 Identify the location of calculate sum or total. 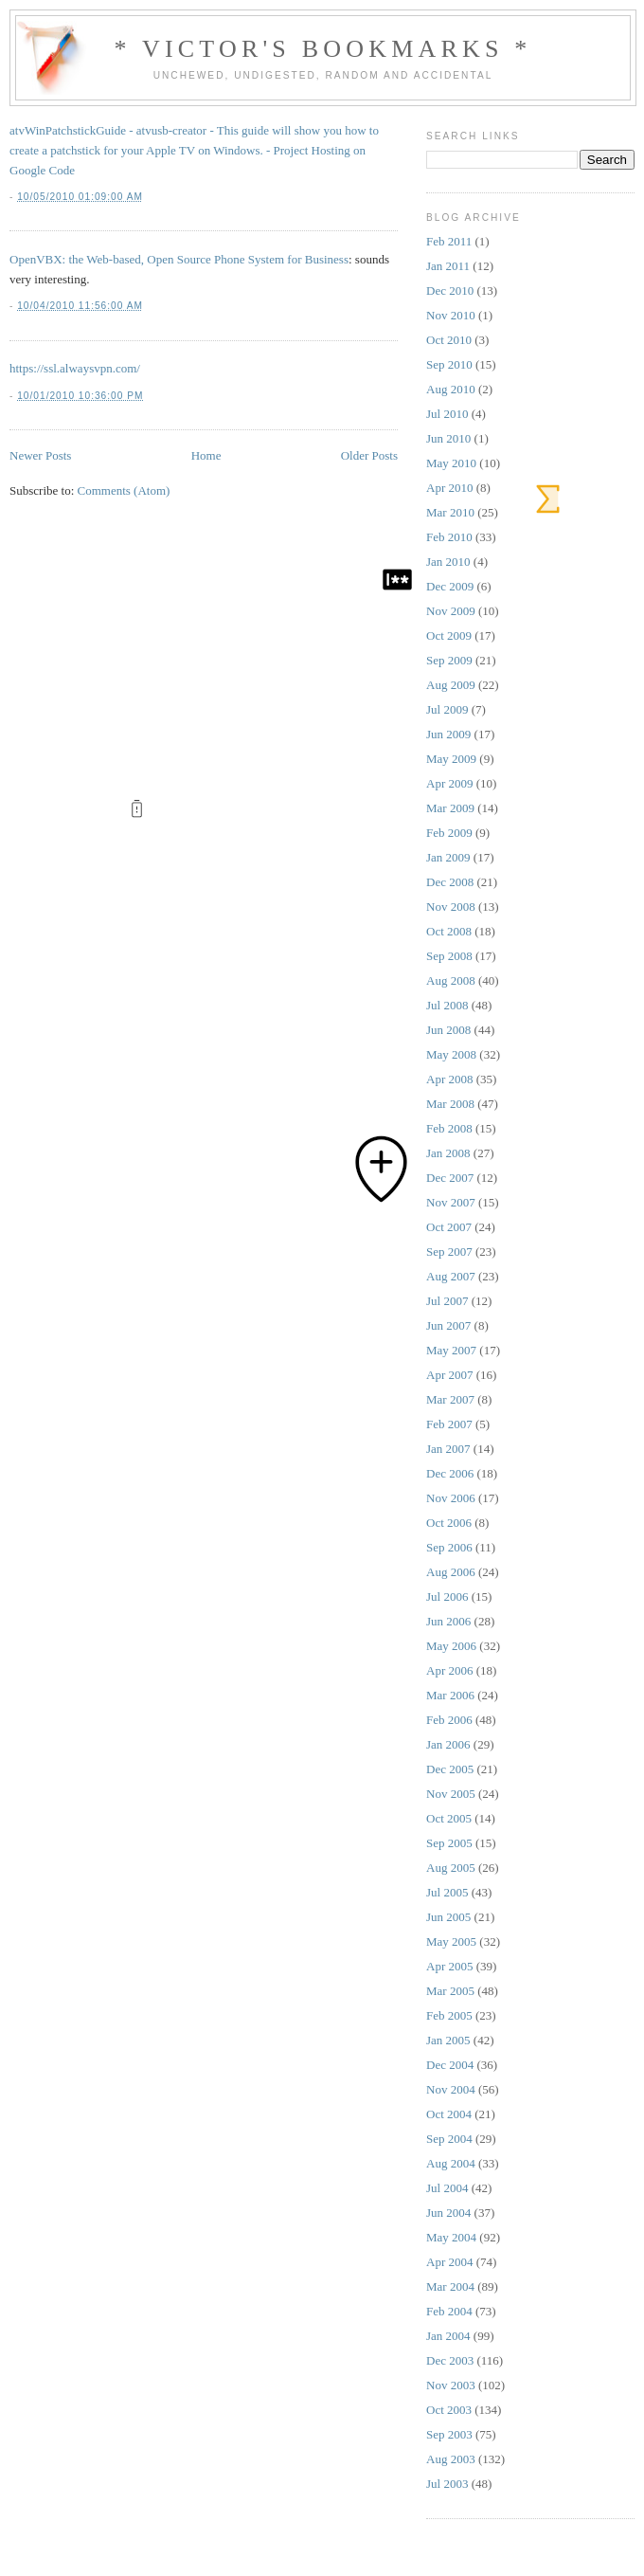
(547, 499).